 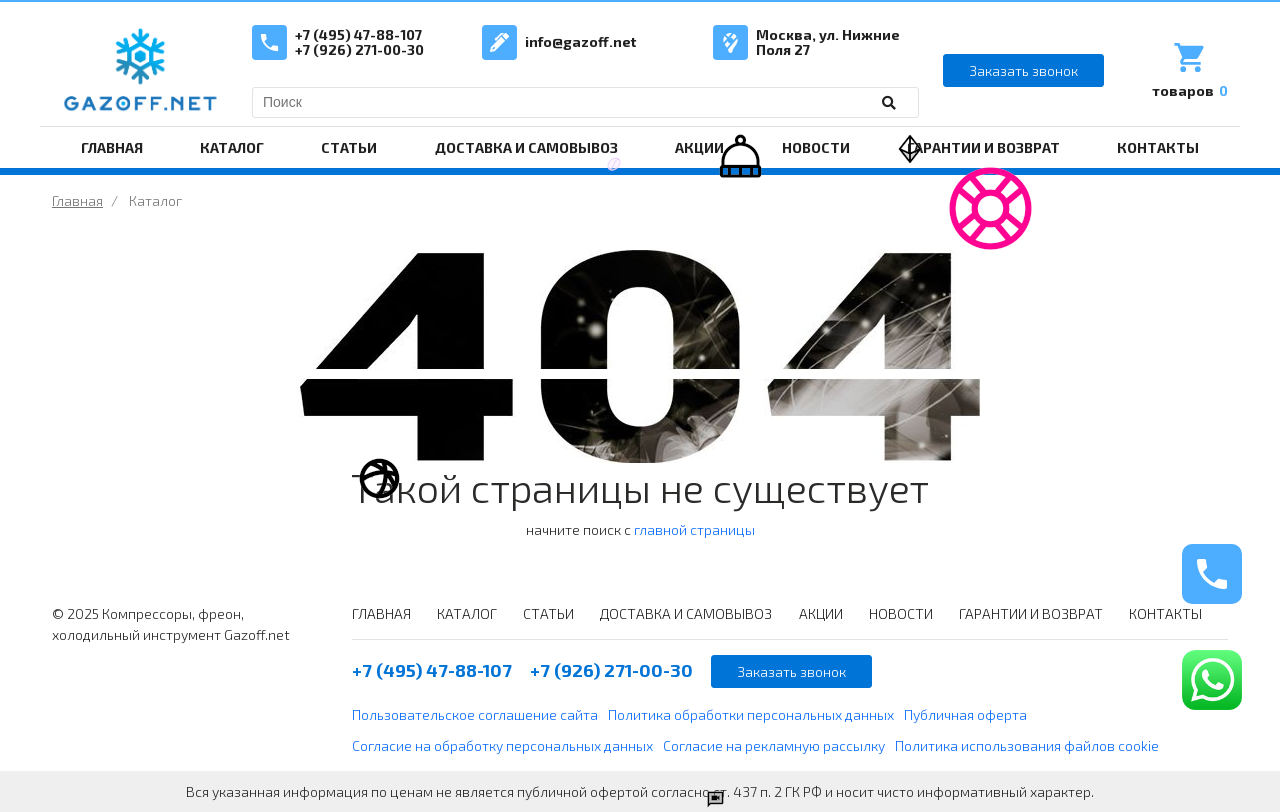 I want to click on start a video chat conversation, so click(x=715, y=799).